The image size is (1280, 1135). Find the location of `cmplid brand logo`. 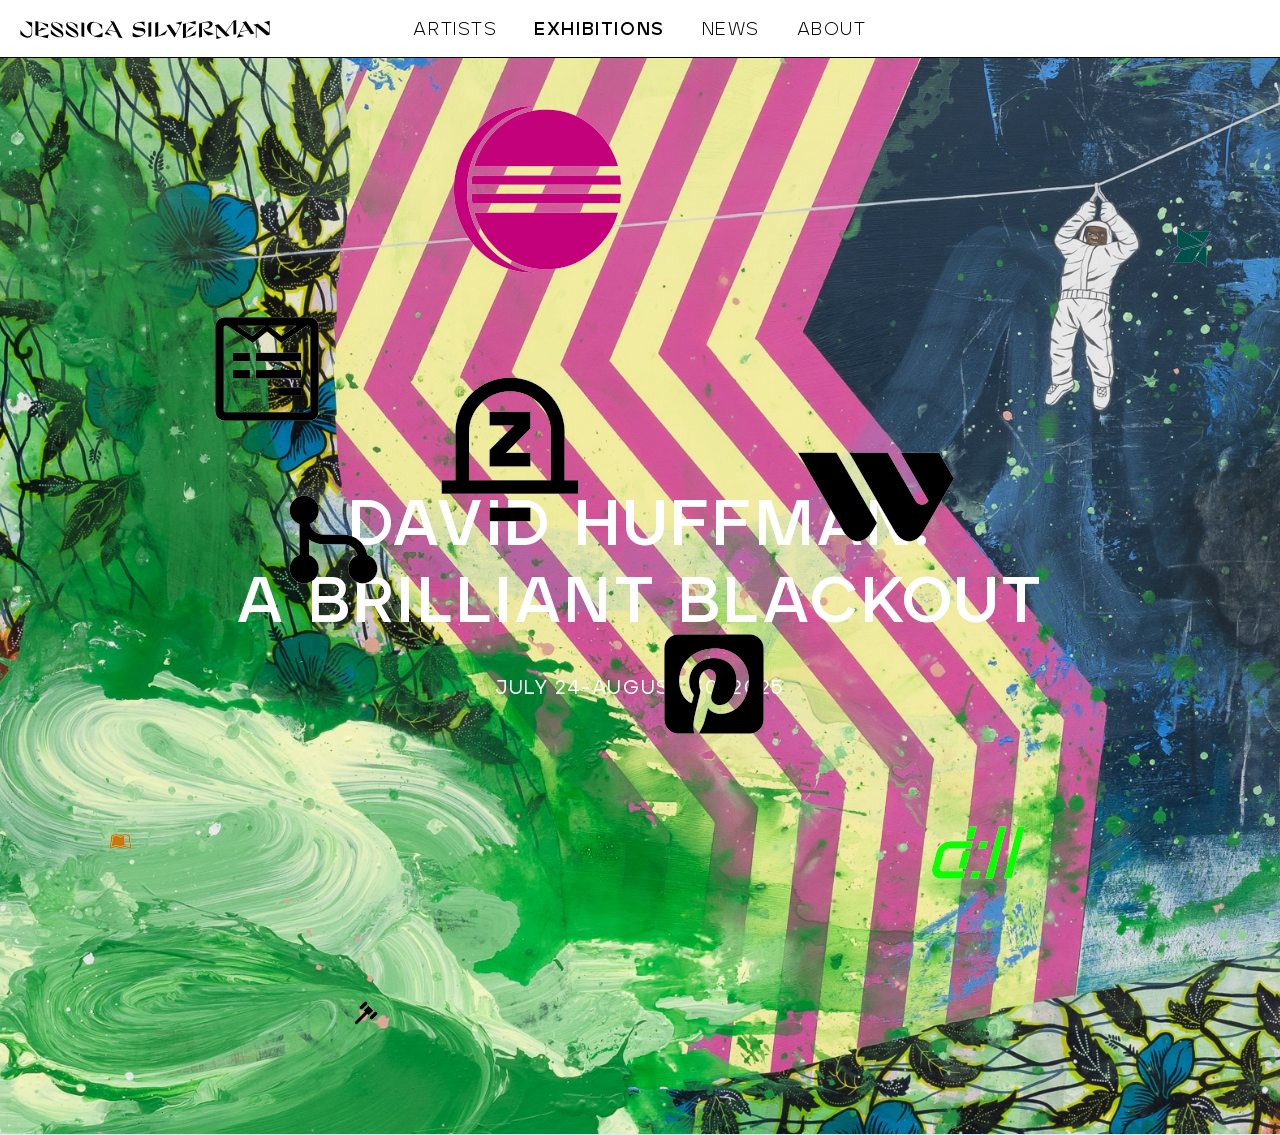

cmplid brand logo is located at coordinates (978, 852).